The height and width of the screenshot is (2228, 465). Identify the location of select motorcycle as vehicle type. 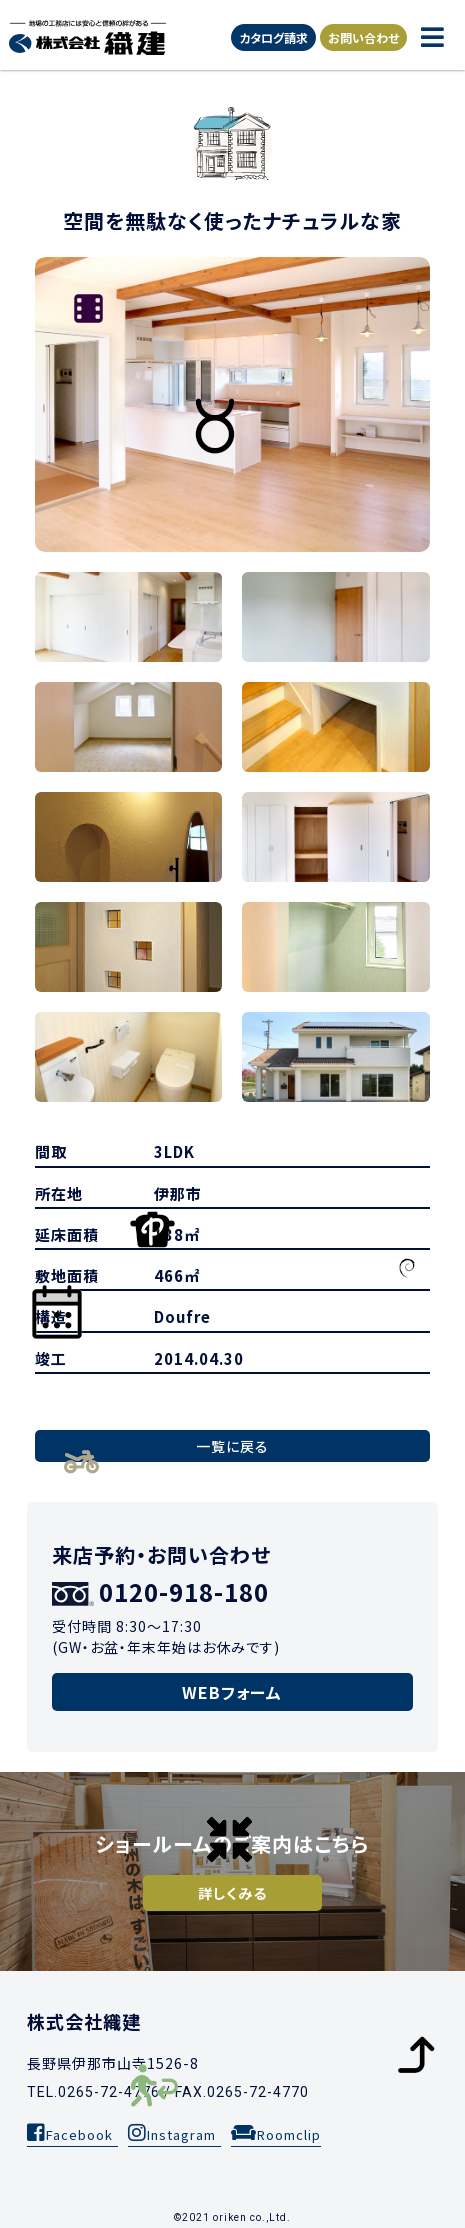
(81, 1462).